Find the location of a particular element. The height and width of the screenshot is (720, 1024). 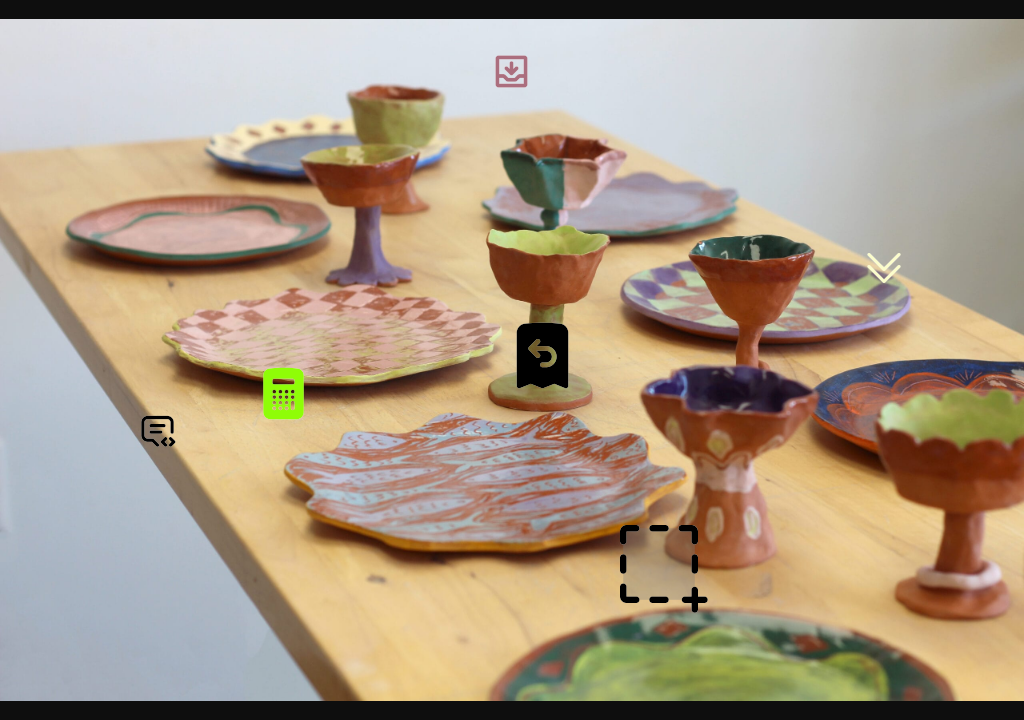

request a refund for a purchase is located at coordinates (542, 355).